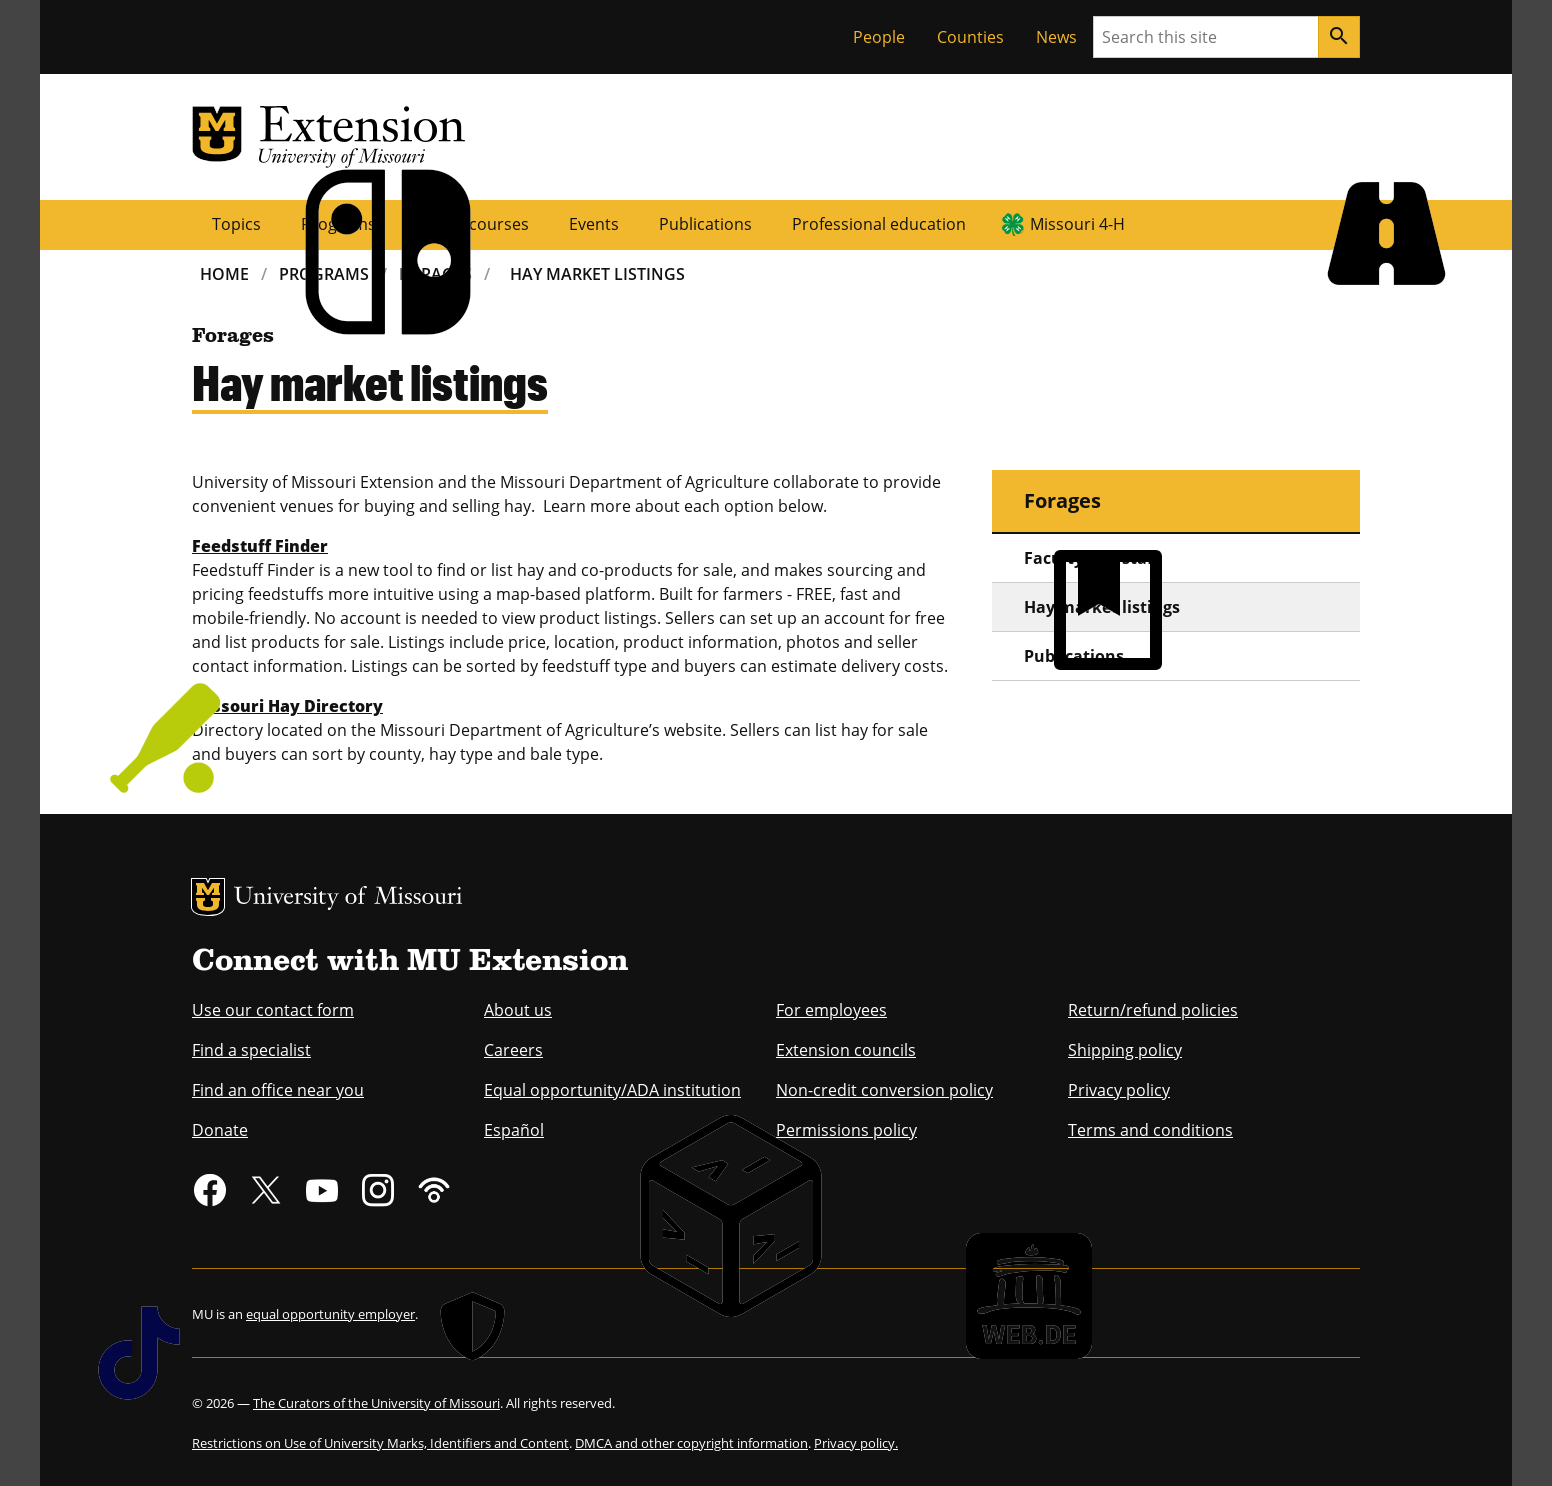 This screenshot has height=1486, width=1552. I want to click on access baseball or sports content, so click(165, 738).